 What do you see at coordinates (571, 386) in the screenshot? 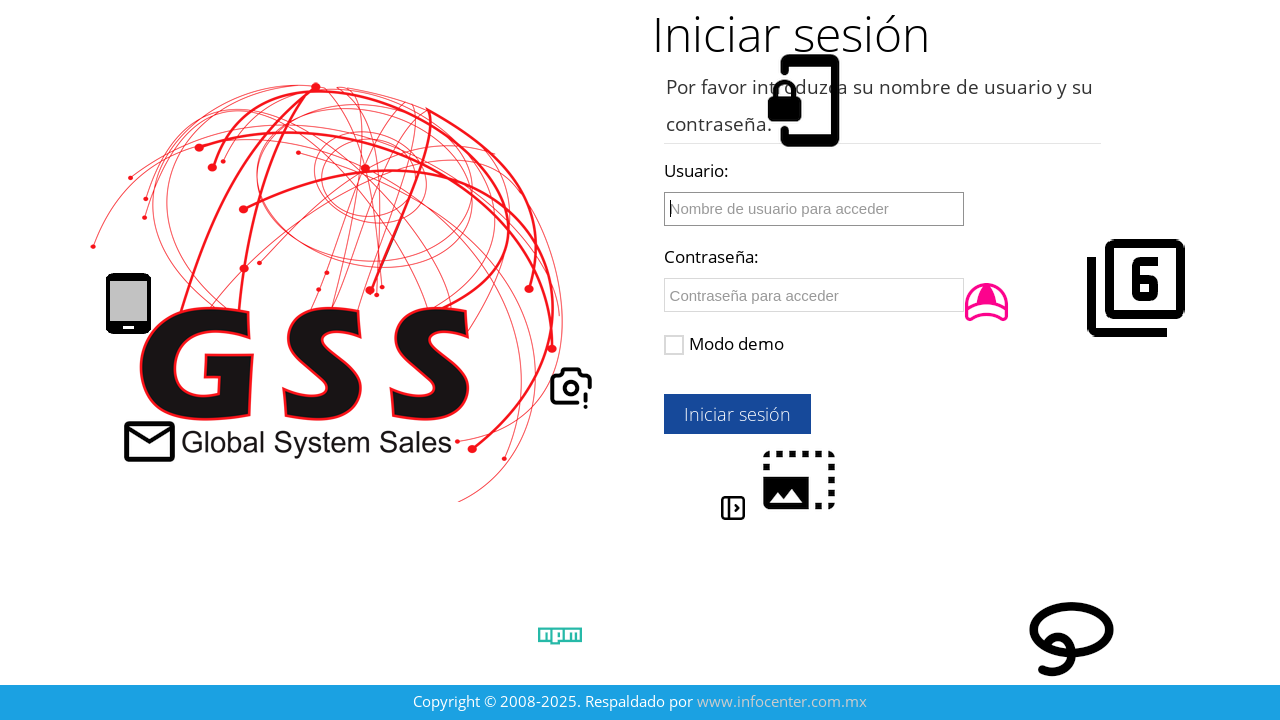
I see `camera error or malfunction alert` at bounding box center [571, 386].